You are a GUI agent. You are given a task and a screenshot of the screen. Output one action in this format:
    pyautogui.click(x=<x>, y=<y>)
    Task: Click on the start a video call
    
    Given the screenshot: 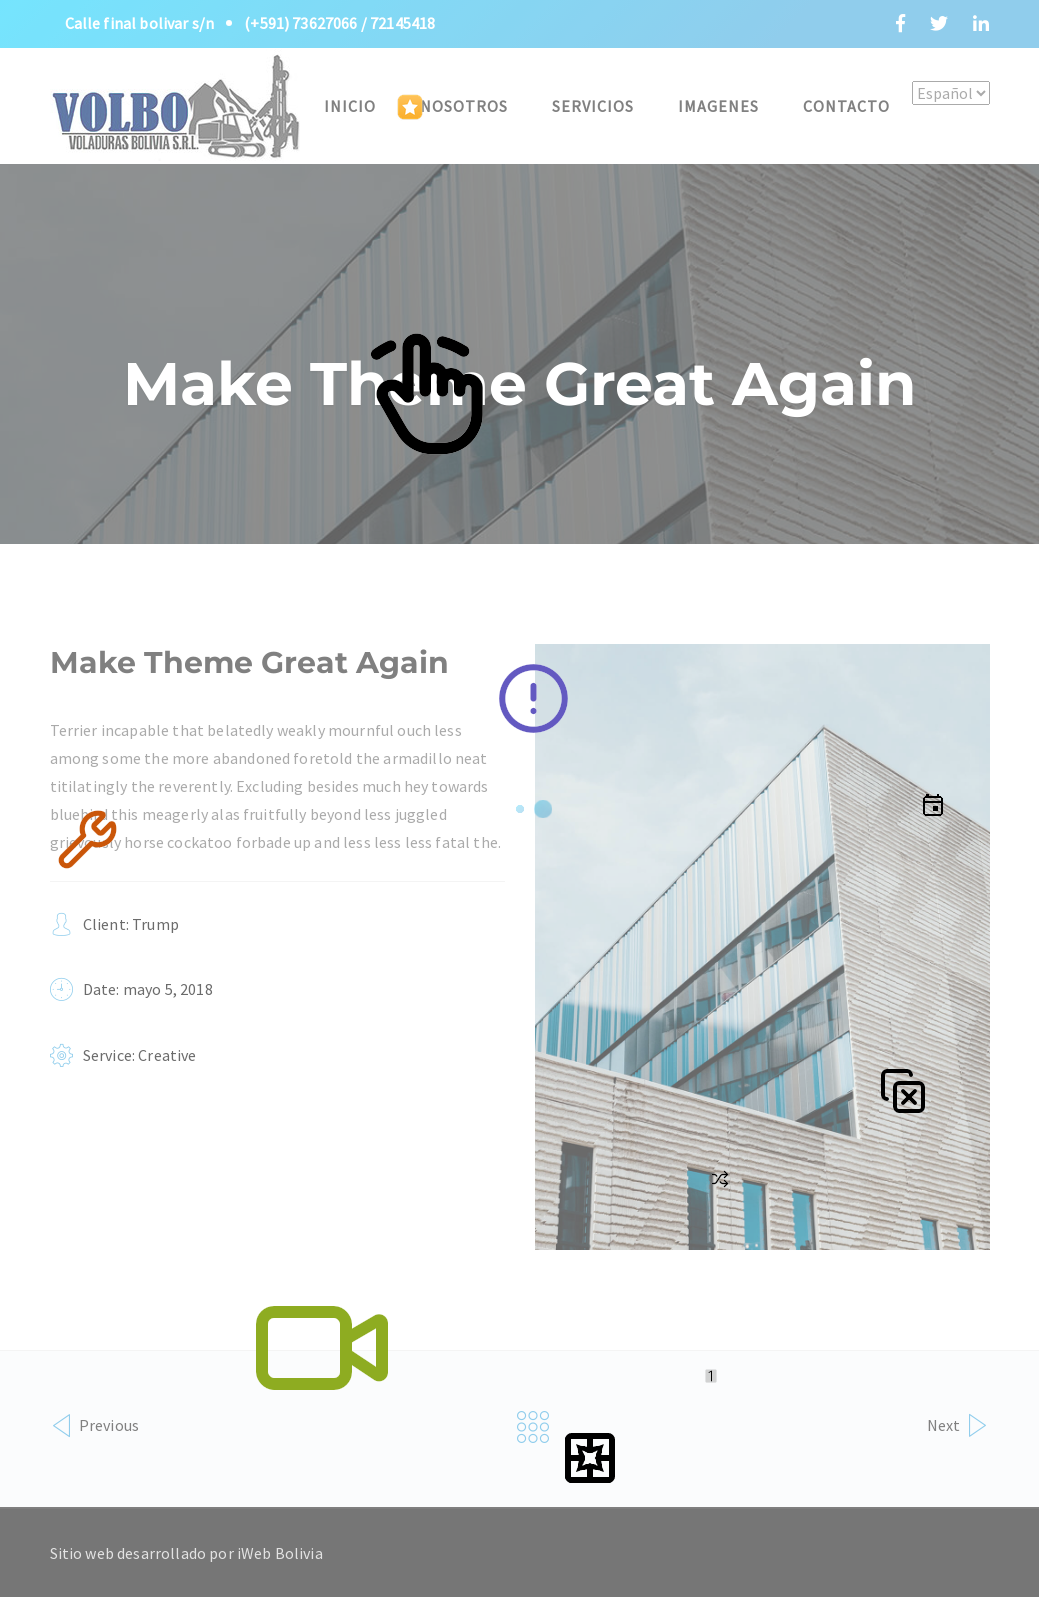 What is the action you would take?
    pyautogui.click(x=322, y=1348)
    